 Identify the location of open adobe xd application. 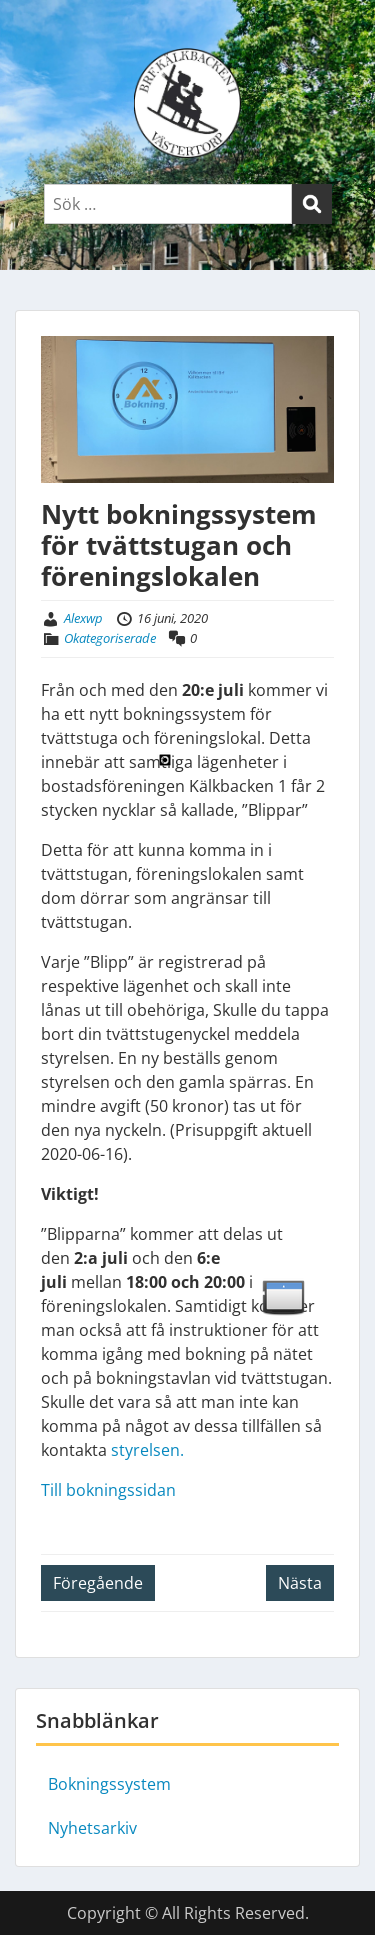
(283, 1297).